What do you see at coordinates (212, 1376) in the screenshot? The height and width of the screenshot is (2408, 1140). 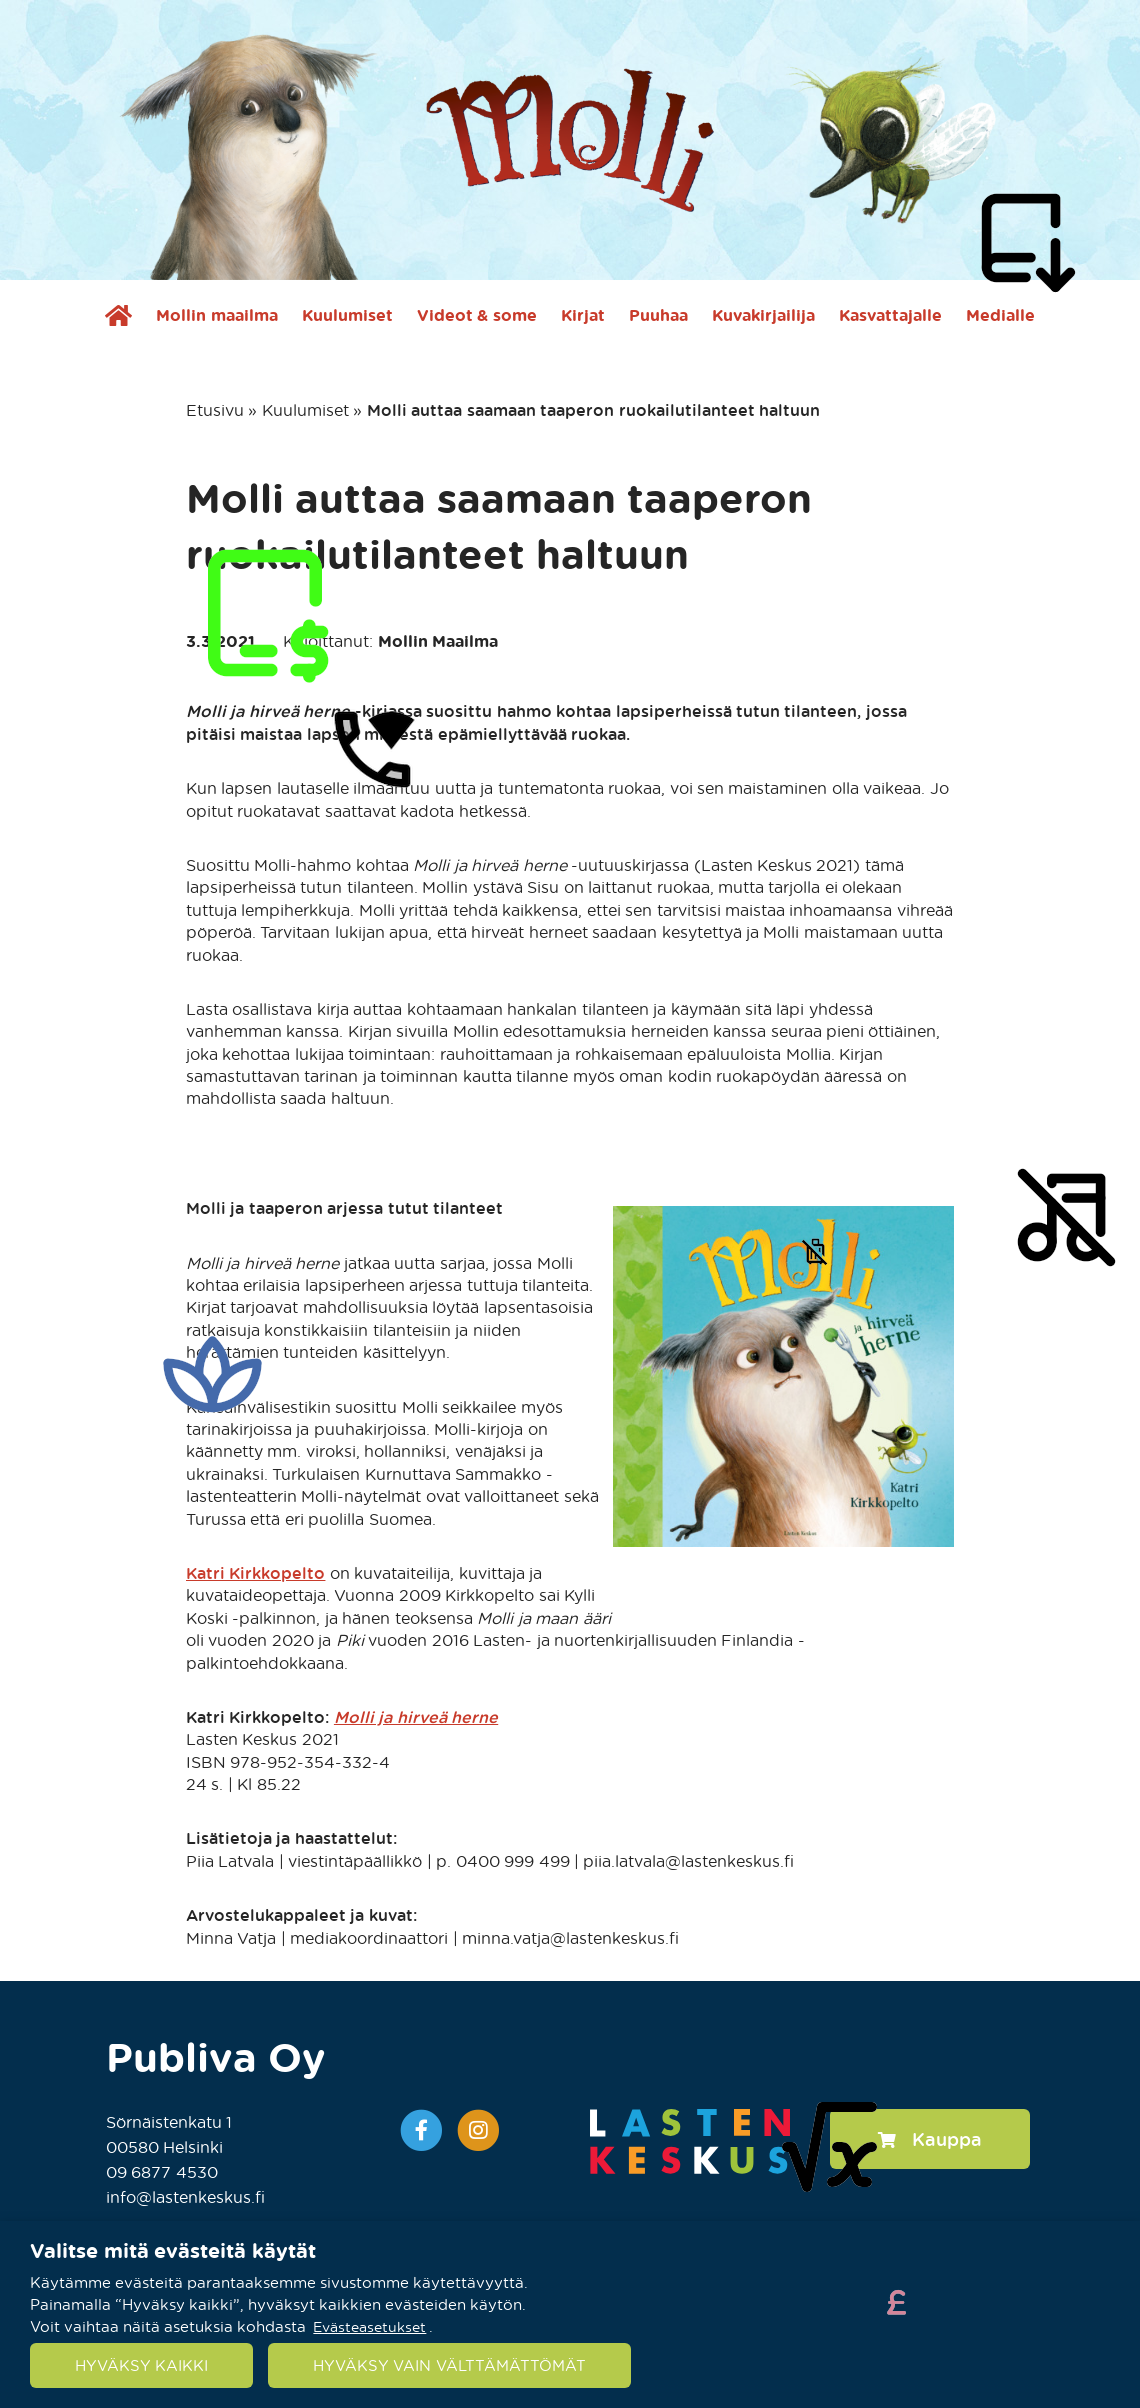 I see `access plant care or gardening features` at bounding box center [212, 1376].